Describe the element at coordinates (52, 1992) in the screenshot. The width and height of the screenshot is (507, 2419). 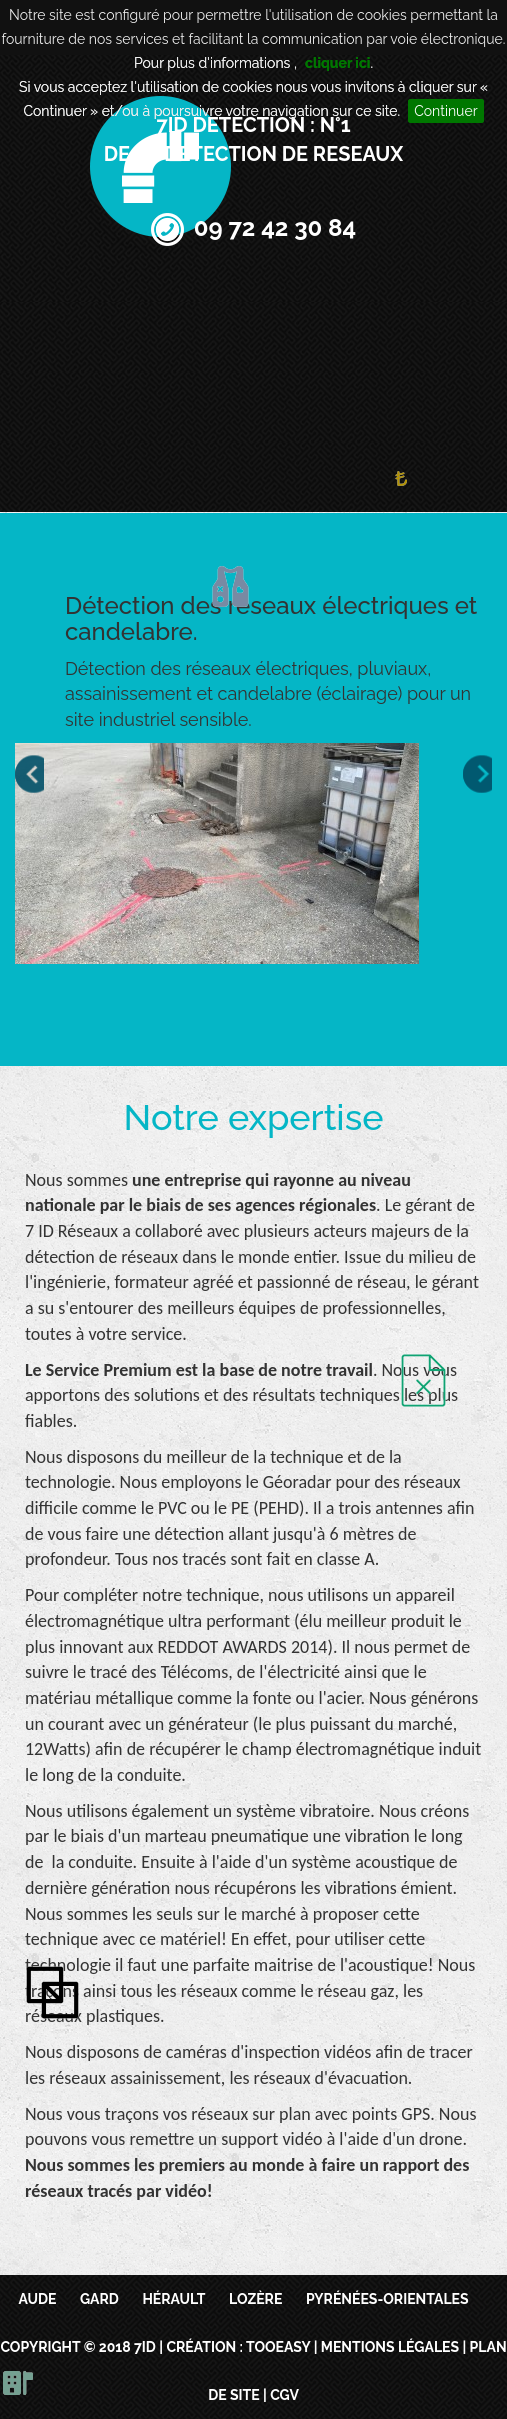
I see `intersect or merge two layers` at that location.